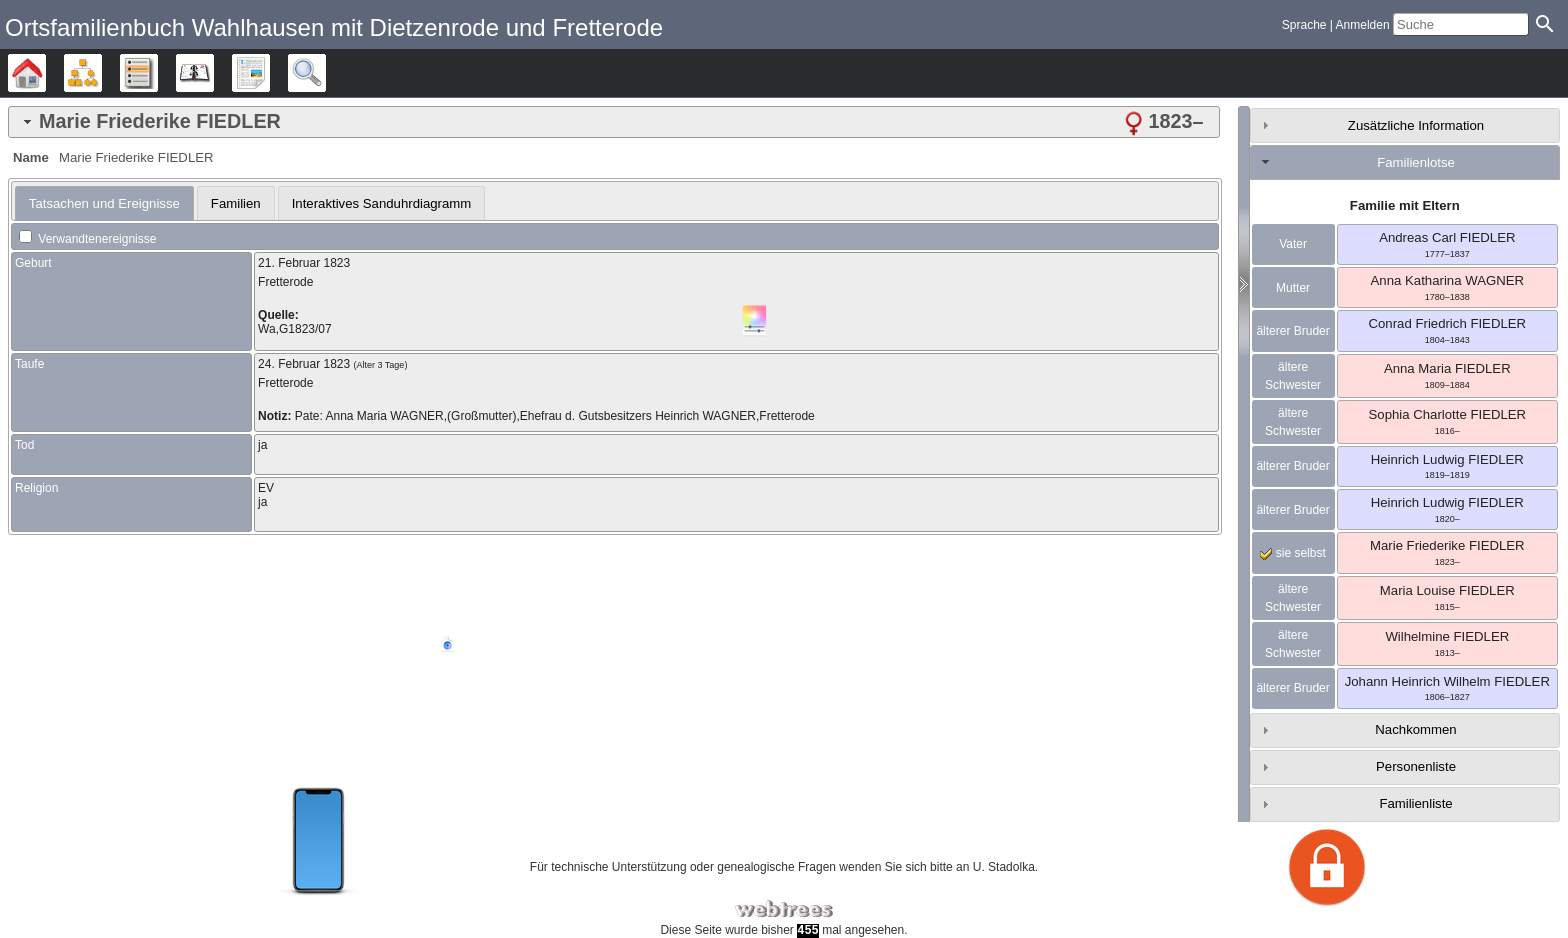 The image size is (1568, 938). Describe the element at coordinates (754, 320) in the screenshot. I see `adjust color preset or gradient settings` at that location.